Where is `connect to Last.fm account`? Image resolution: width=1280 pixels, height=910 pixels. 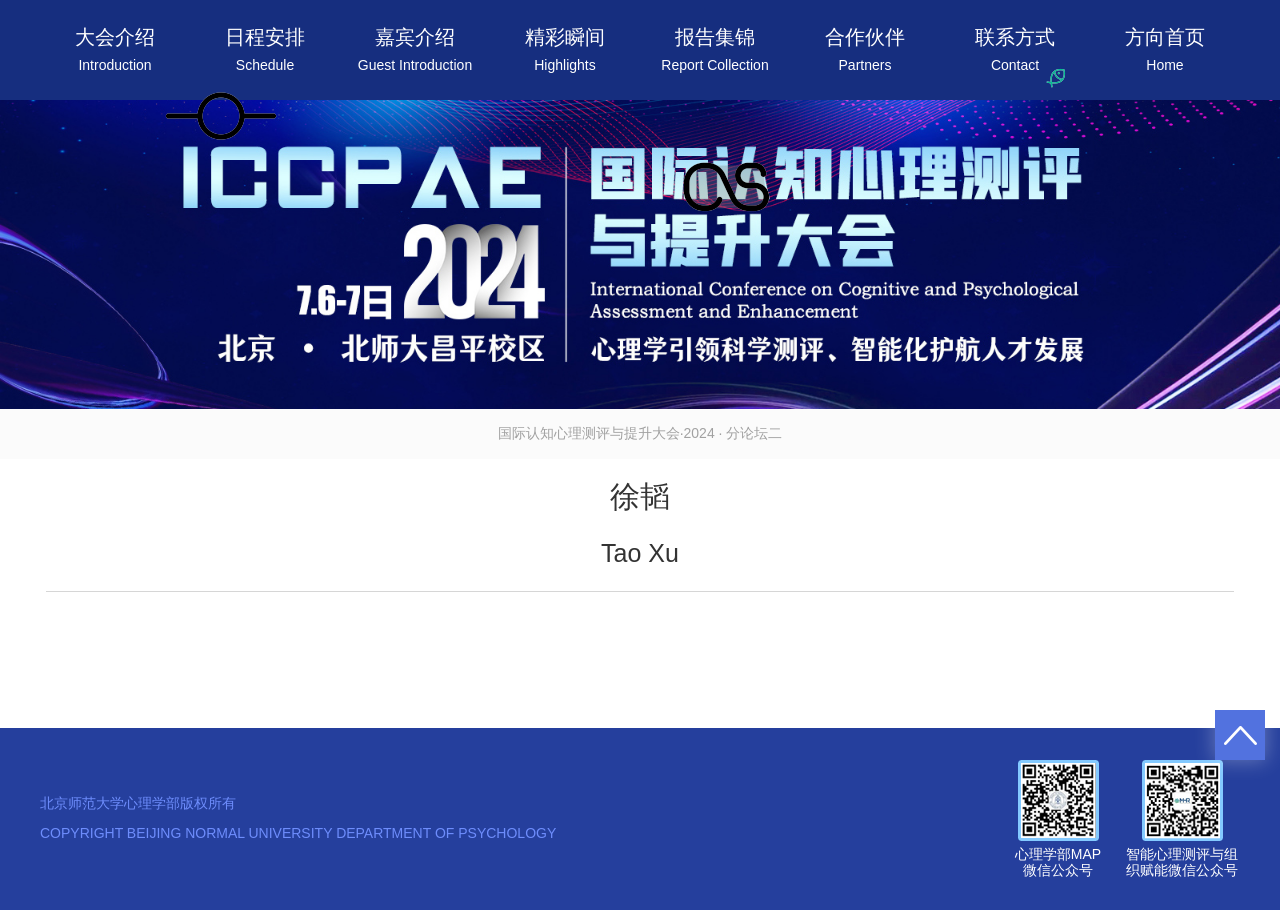 connect to Last.fm account is located at coordinates (726, 185).